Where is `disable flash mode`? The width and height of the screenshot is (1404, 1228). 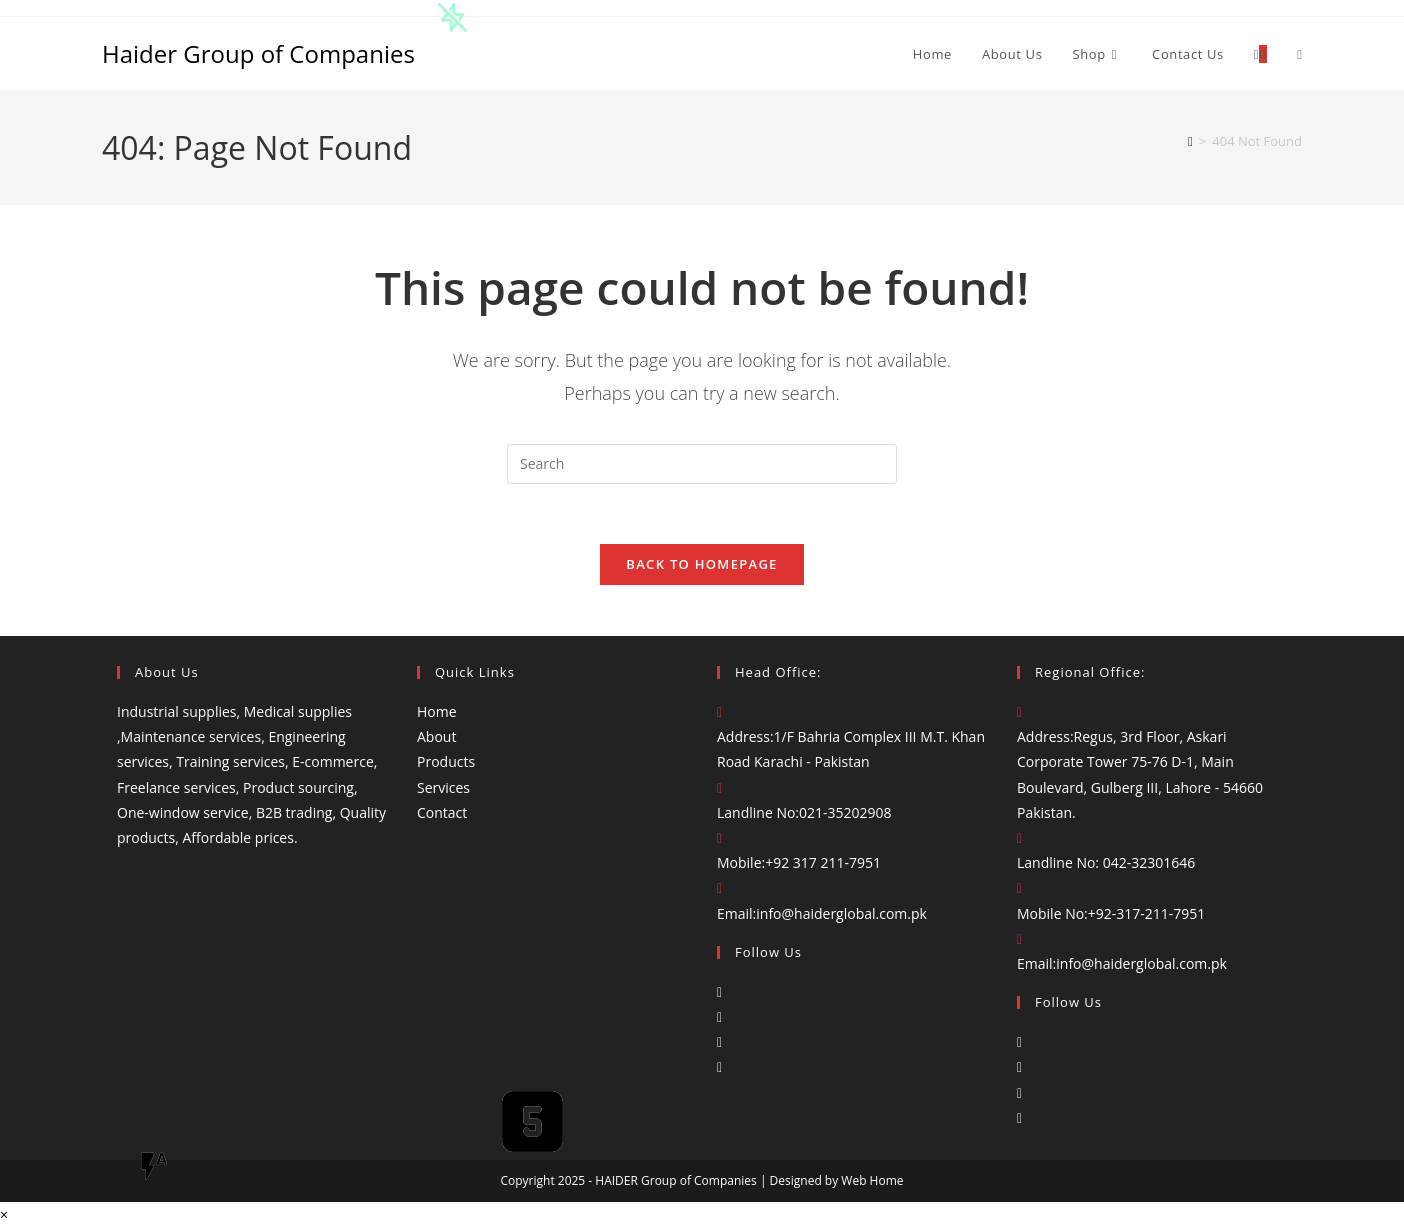 disable flash mode is located at coordinates (452, 17).